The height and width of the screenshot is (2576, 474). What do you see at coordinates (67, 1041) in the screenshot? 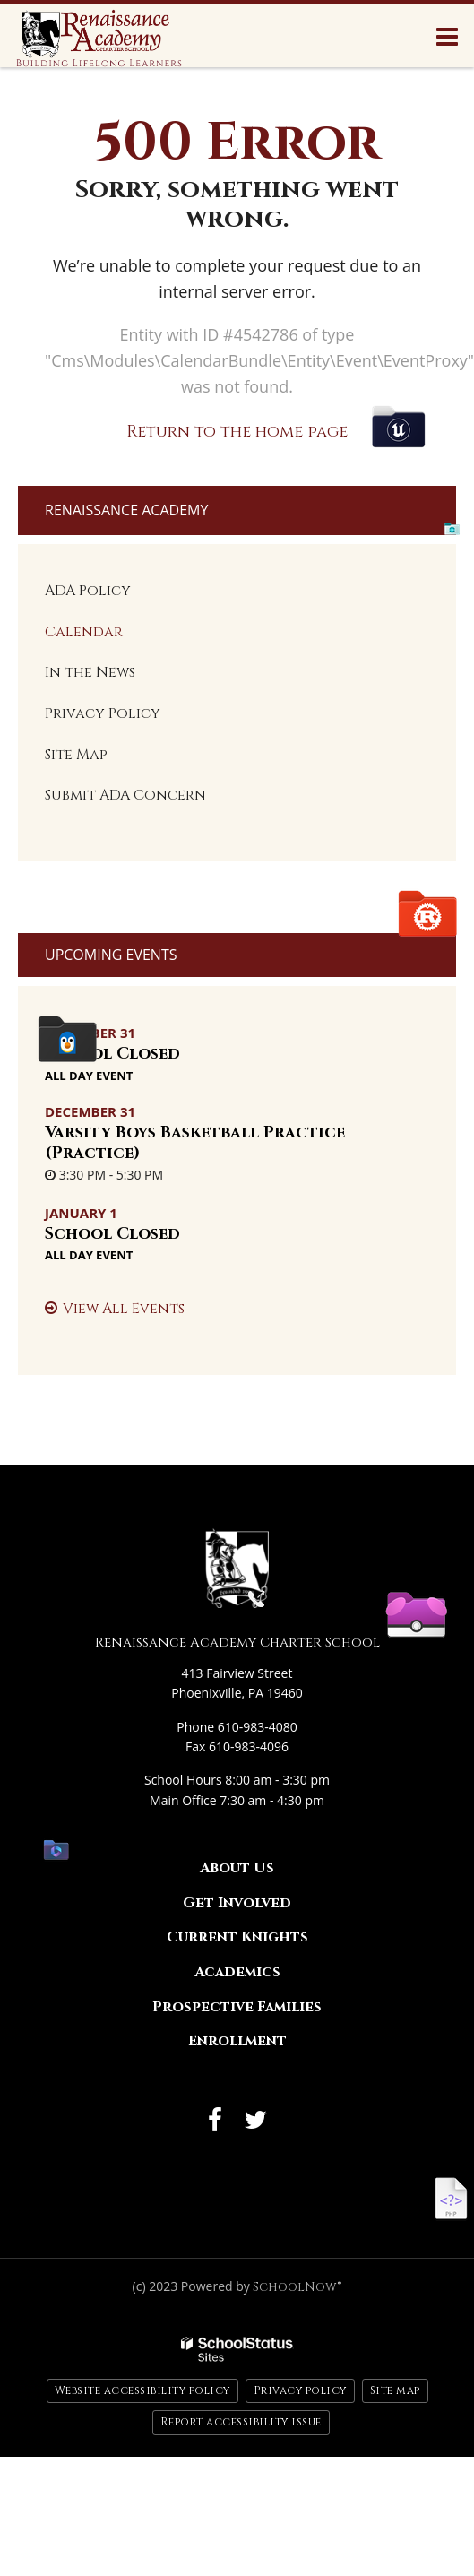
I see `open windows subsystem for linux files` at bounding box center [67, 1041].